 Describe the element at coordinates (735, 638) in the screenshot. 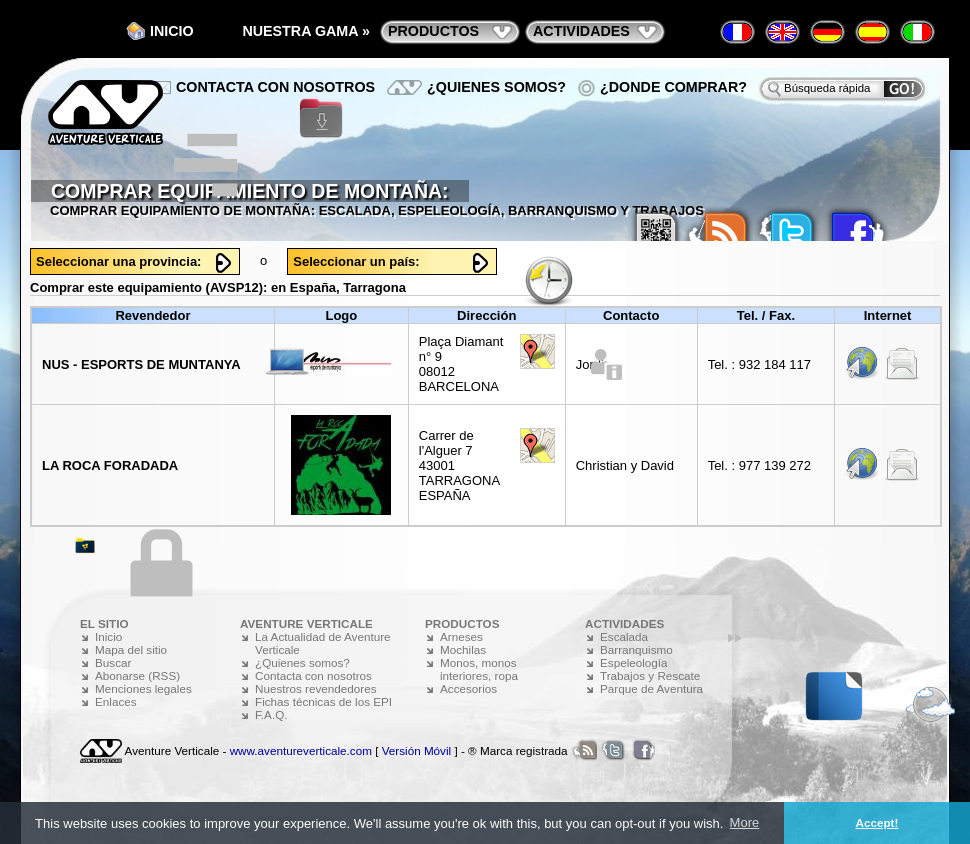

I see `skip forward in media playback` at that location.